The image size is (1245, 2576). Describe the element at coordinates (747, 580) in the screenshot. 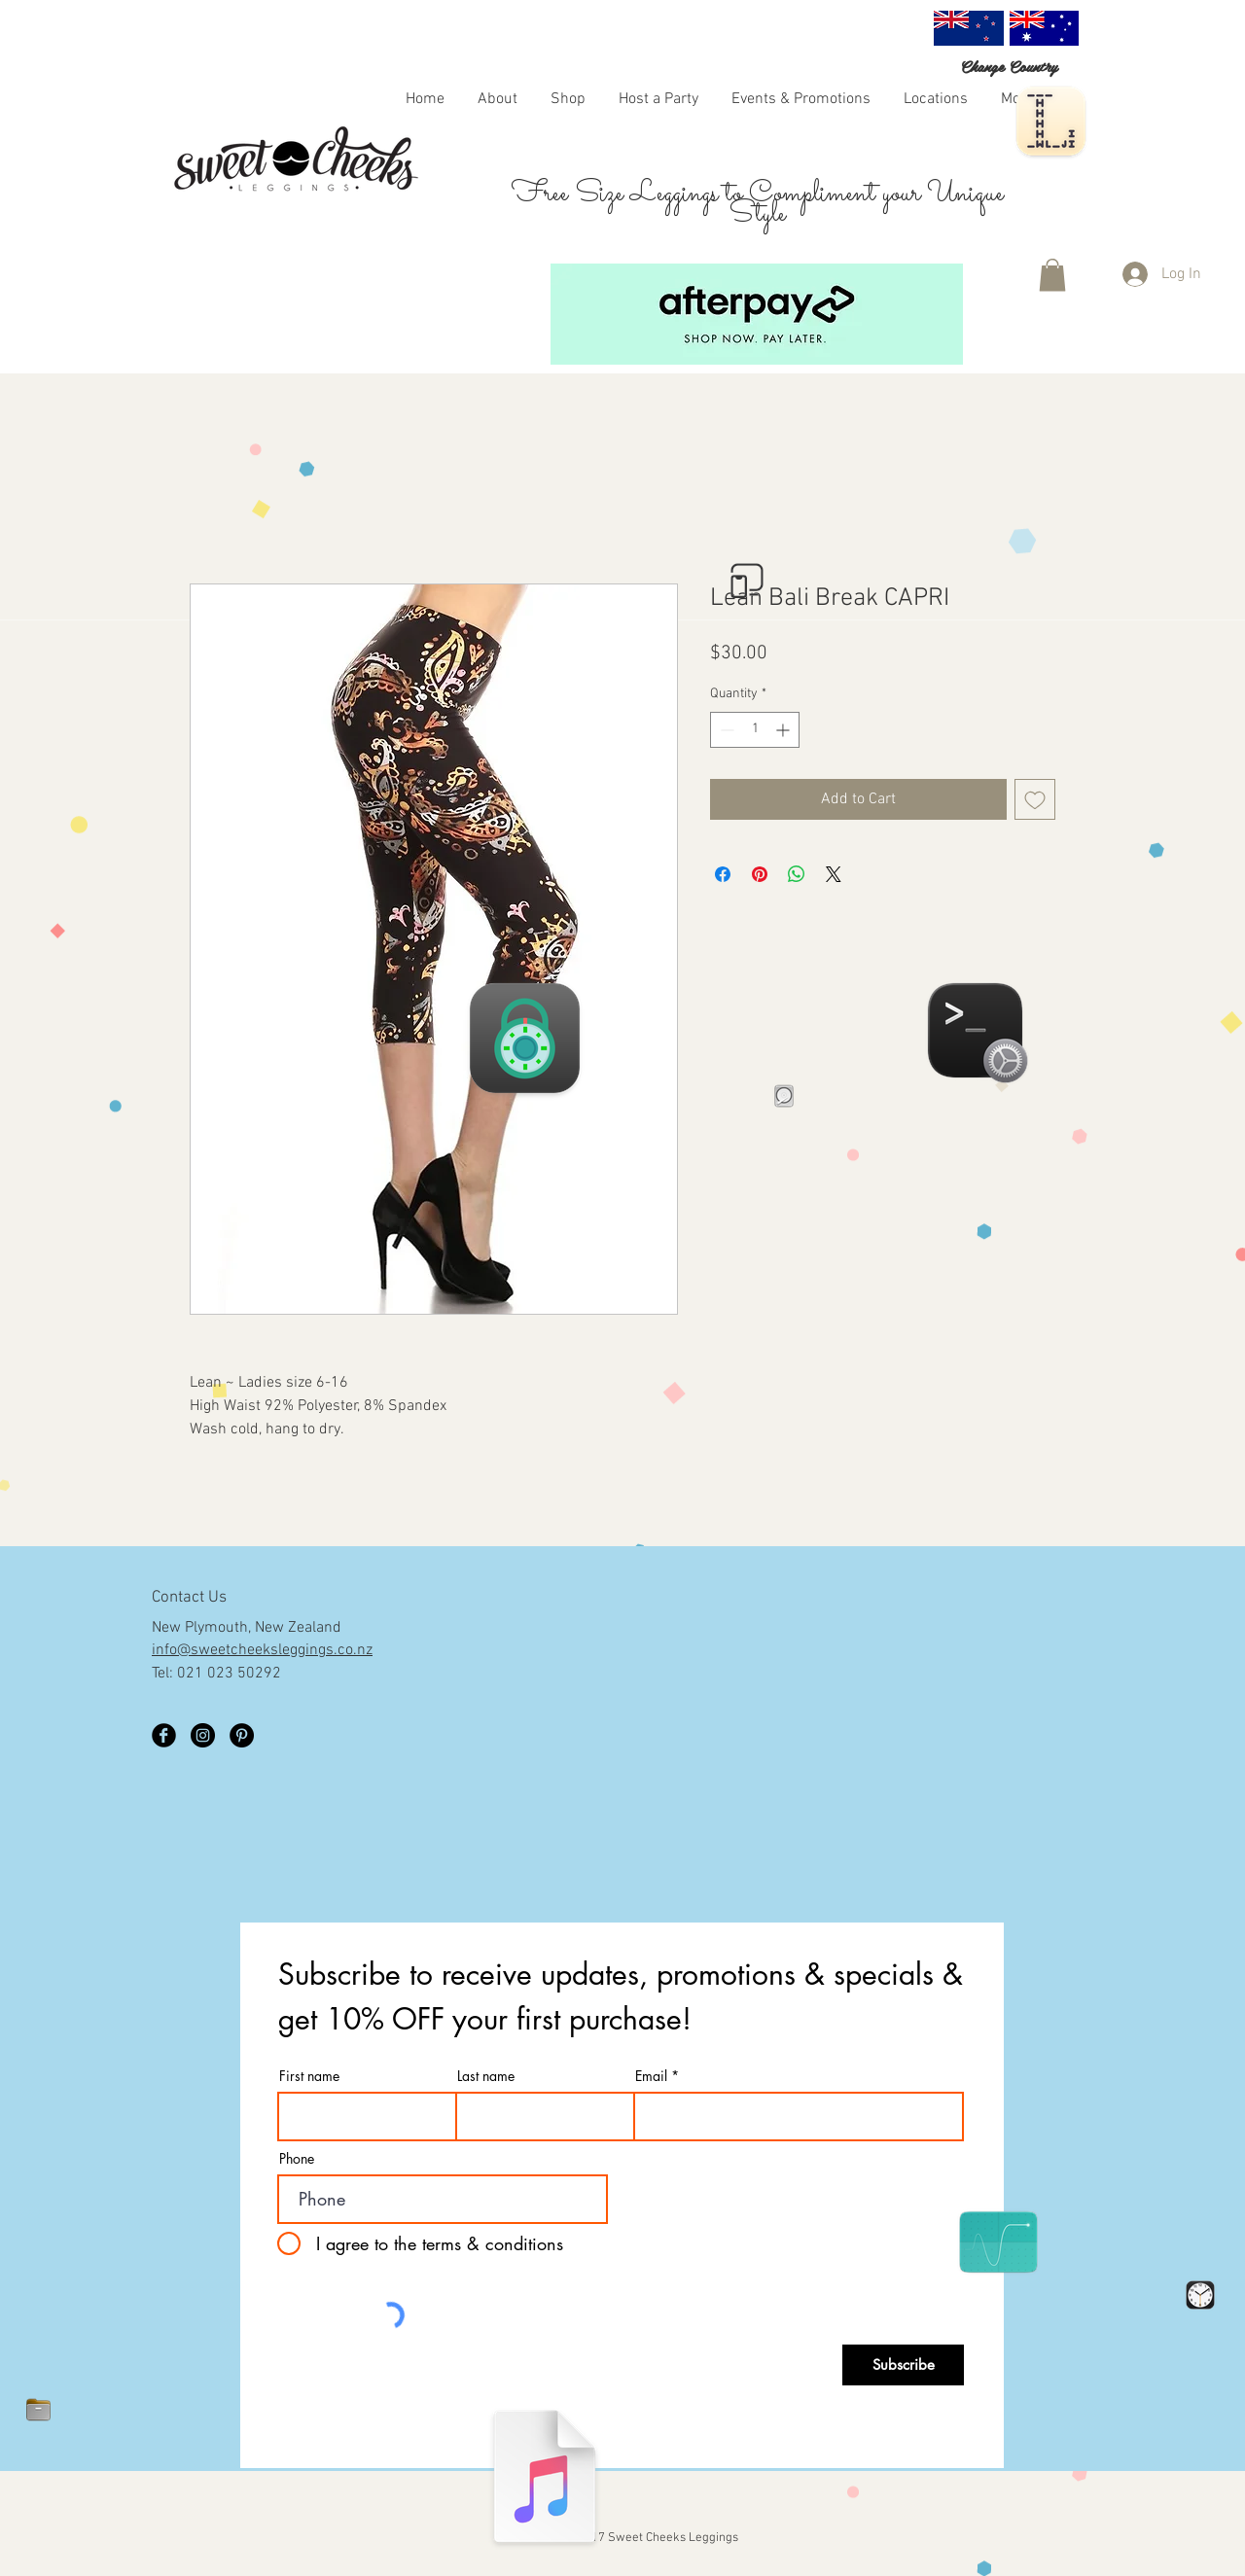

I see `link or sync devices together` at that location.